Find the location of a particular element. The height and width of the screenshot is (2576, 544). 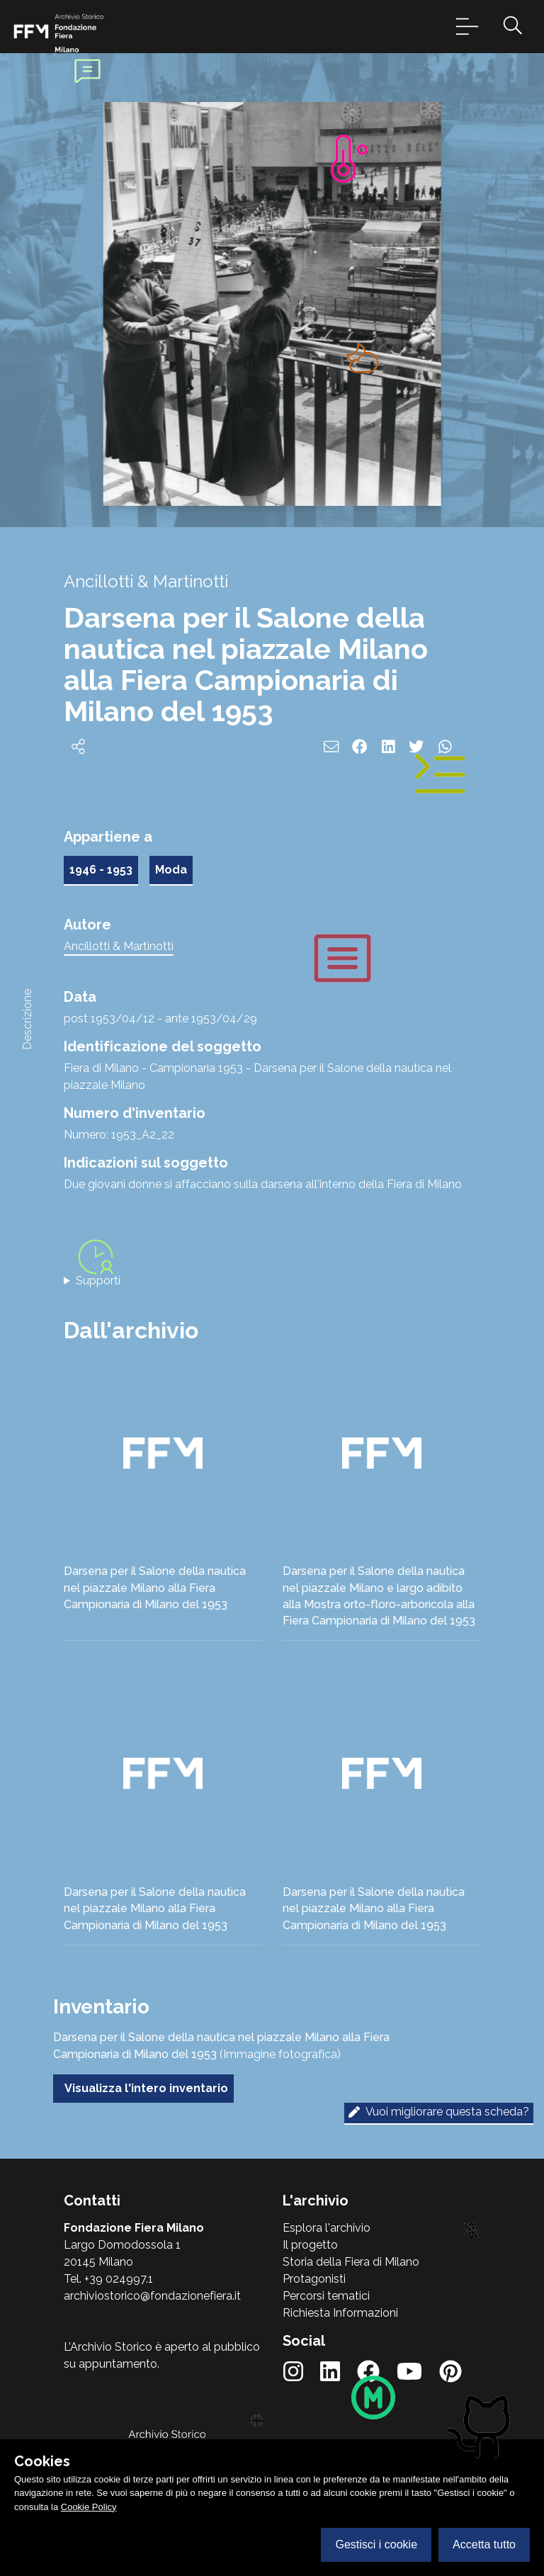

disable internet or web access is located at coordinates (471, 2230).